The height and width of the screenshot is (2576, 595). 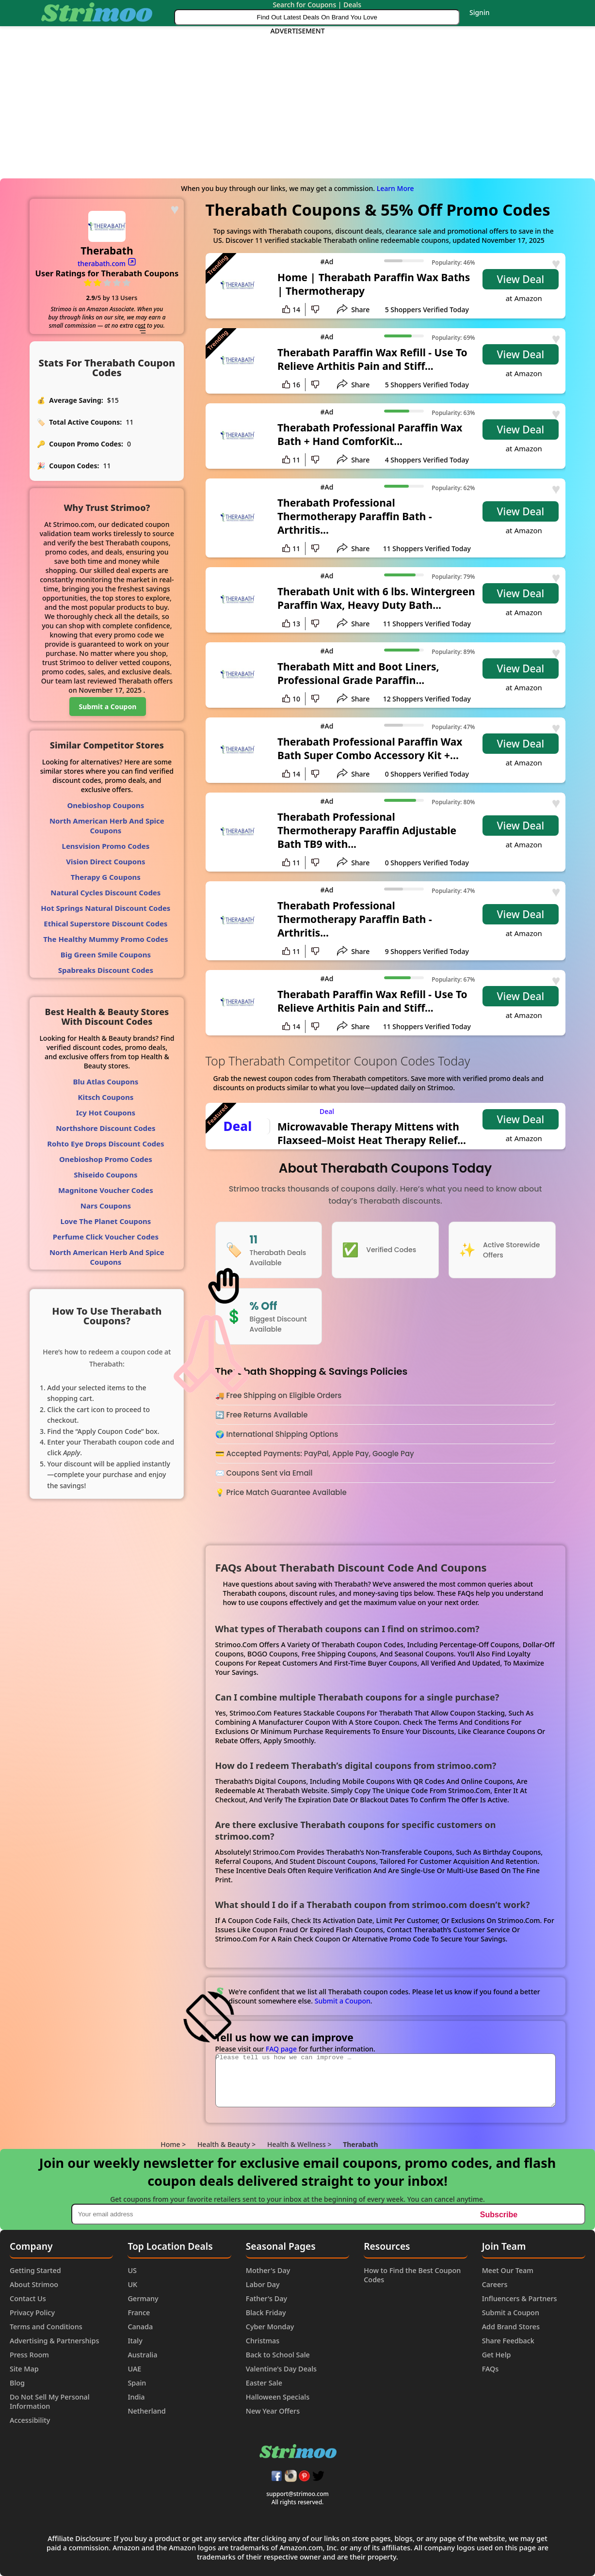 What do you see at coordinates (142, 331) in the screenshot?
I see `open navigation menu` at bounding box center [142, 331].